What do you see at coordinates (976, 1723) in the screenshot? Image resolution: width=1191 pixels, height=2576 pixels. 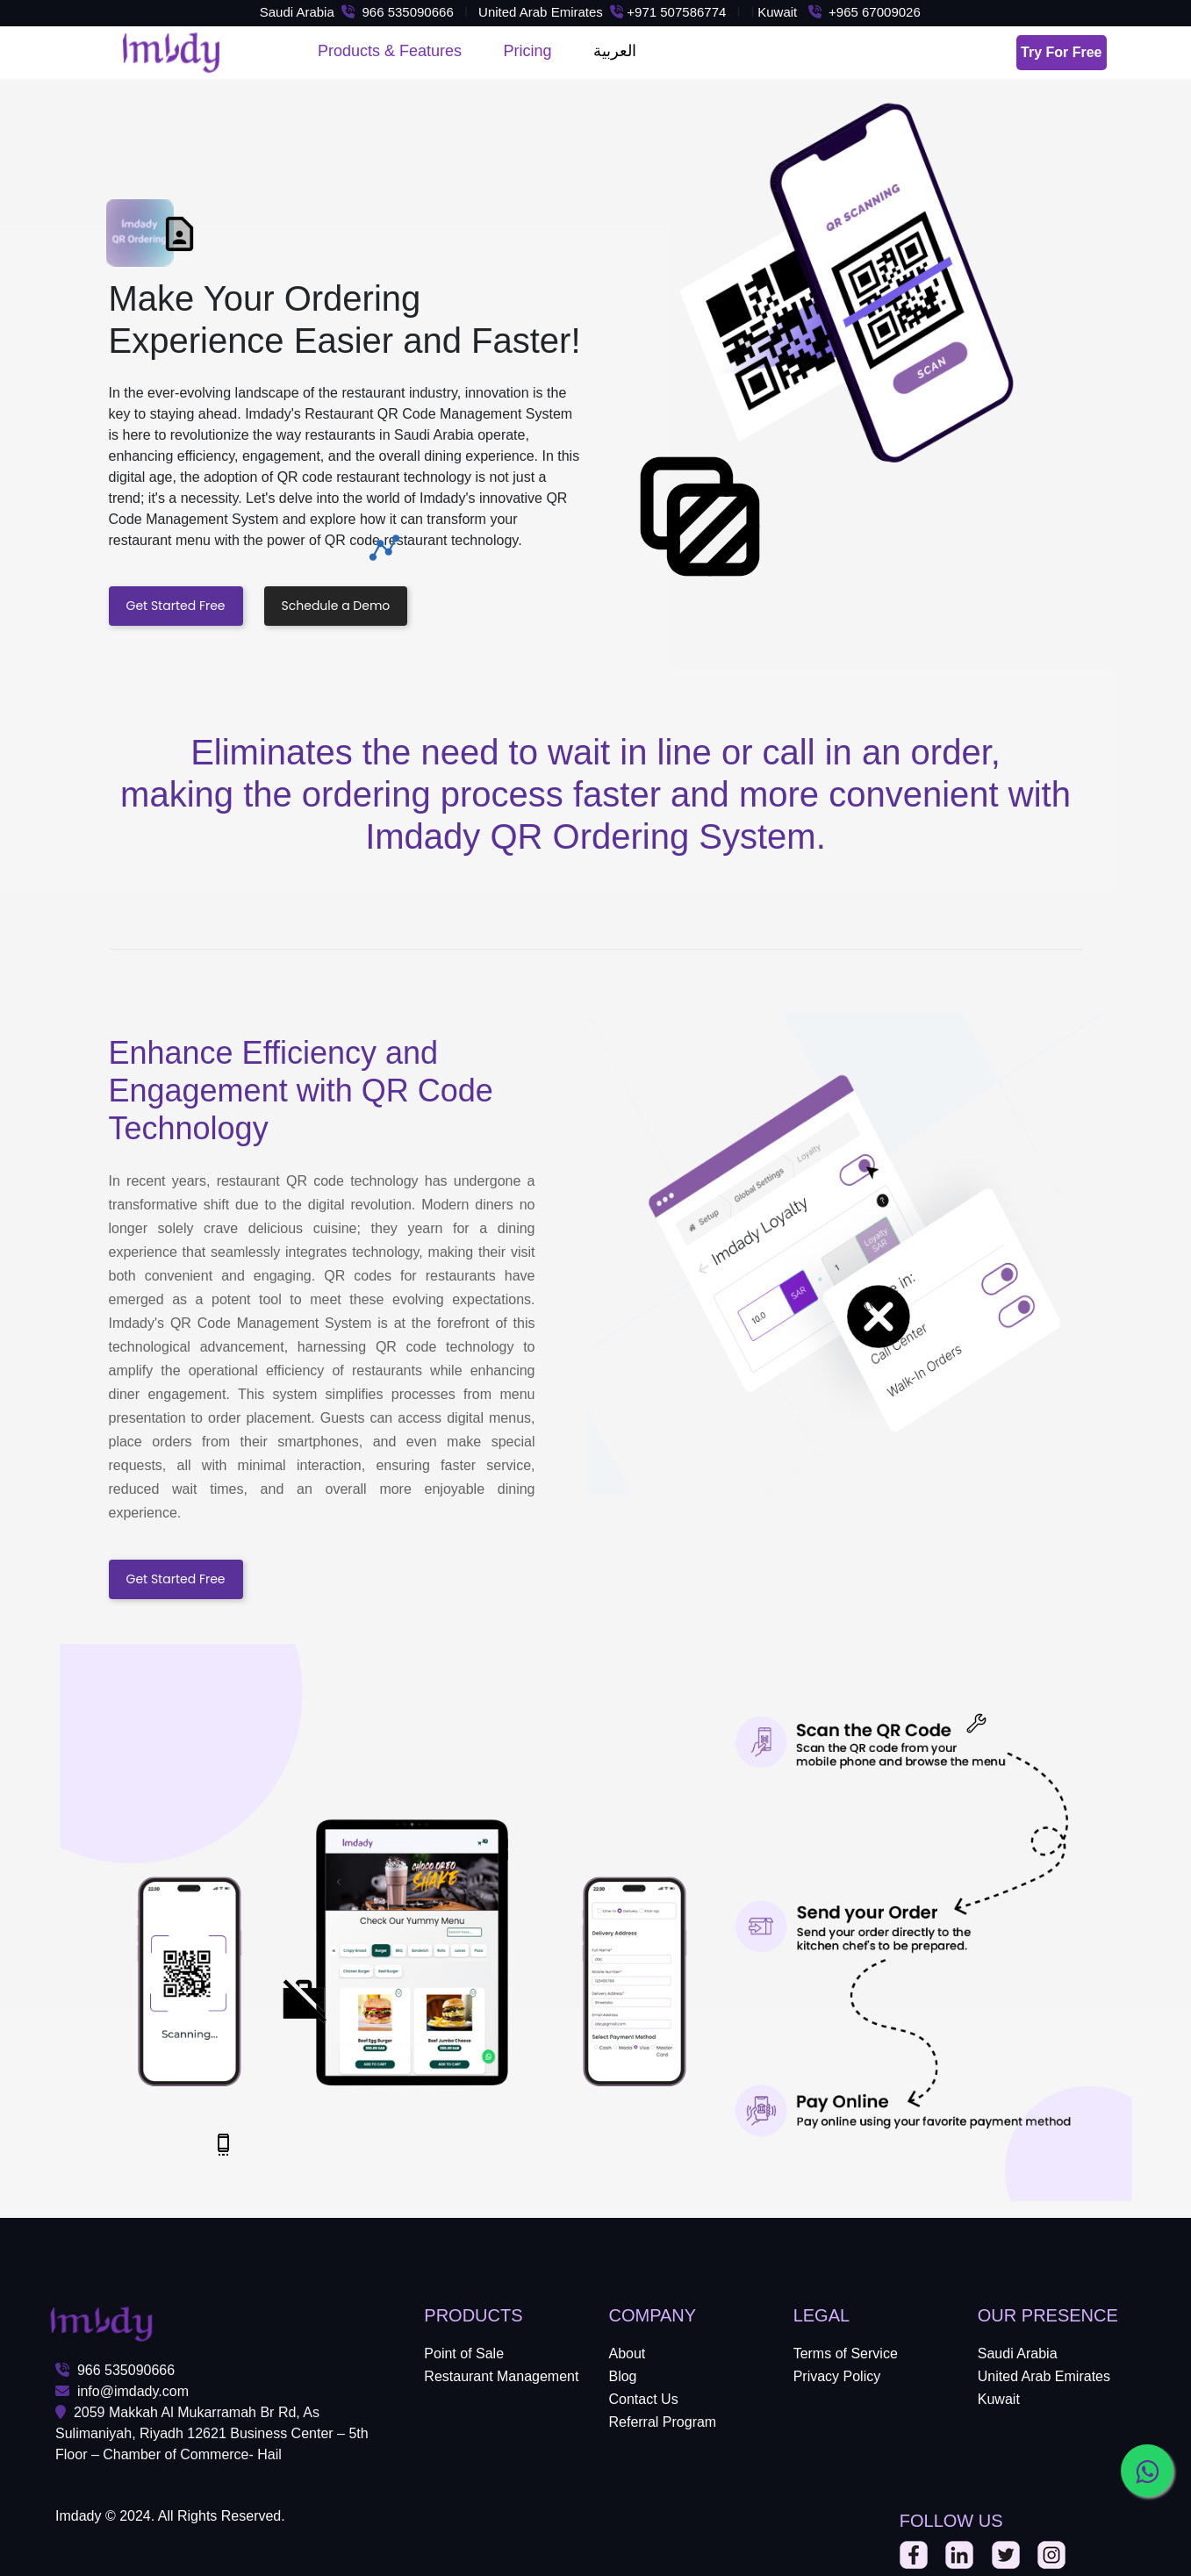 I see `access settings or configuration options` at bounding box center [976, 1723].